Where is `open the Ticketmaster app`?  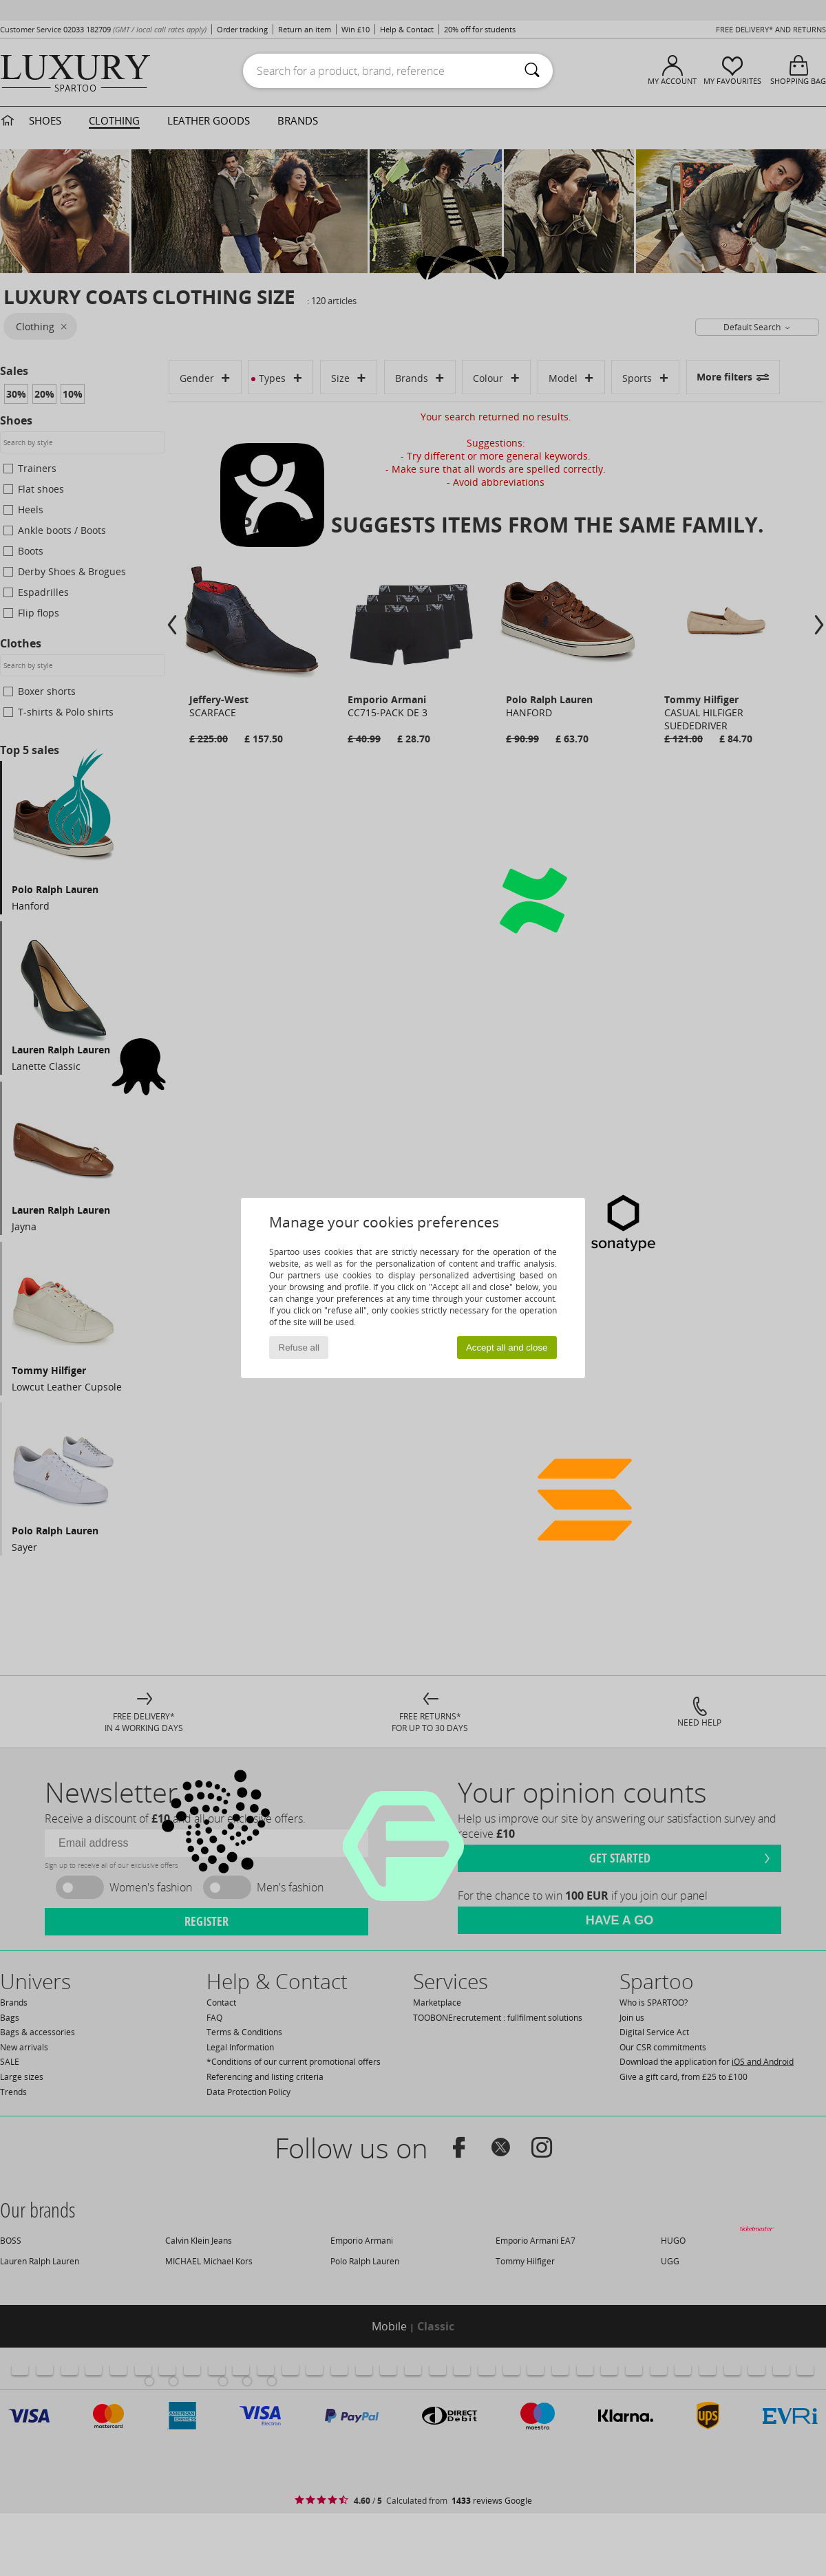 open the Ticketmaster app is located at coordinates (757, 2229).